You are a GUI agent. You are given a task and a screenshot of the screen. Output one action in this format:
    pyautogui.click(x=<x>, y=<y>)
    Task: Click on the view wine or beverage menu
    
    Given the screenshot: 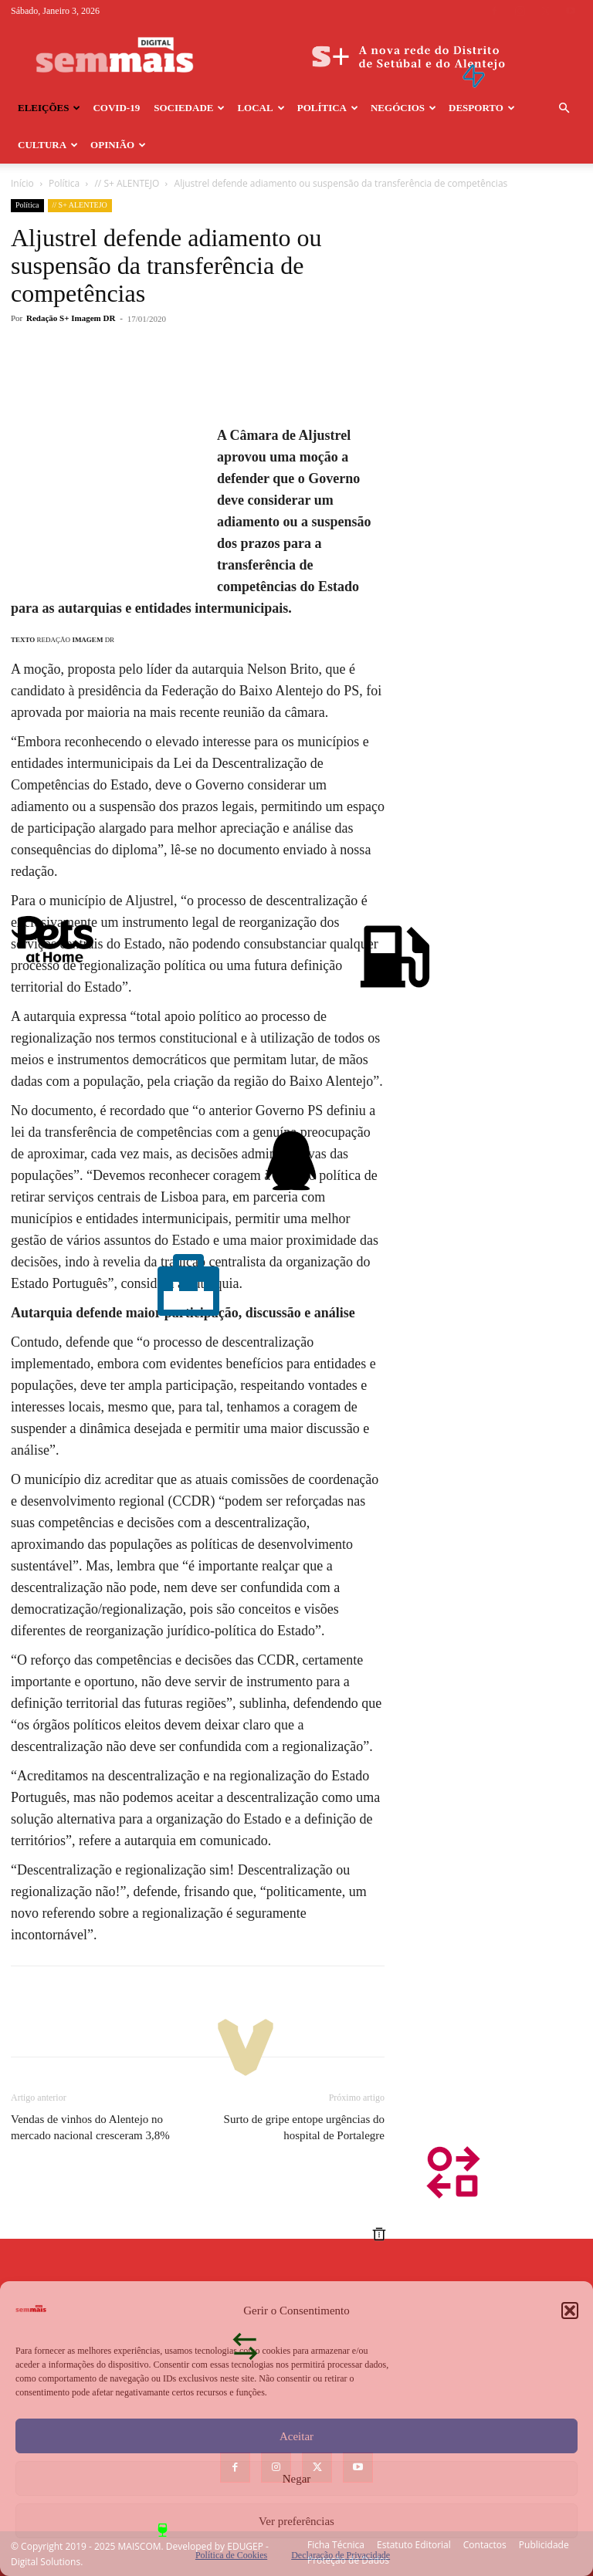 What is the action you would take?
    pyautogui.click(x=162, y=2530)
    